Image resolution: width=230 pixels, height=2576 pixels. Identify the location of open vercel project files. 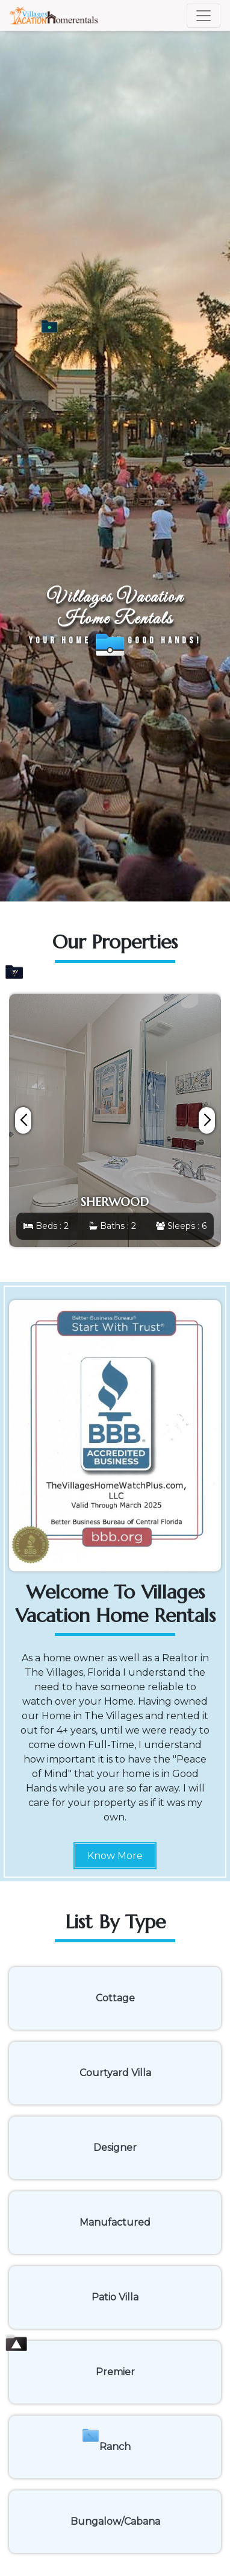
(16, 2343).